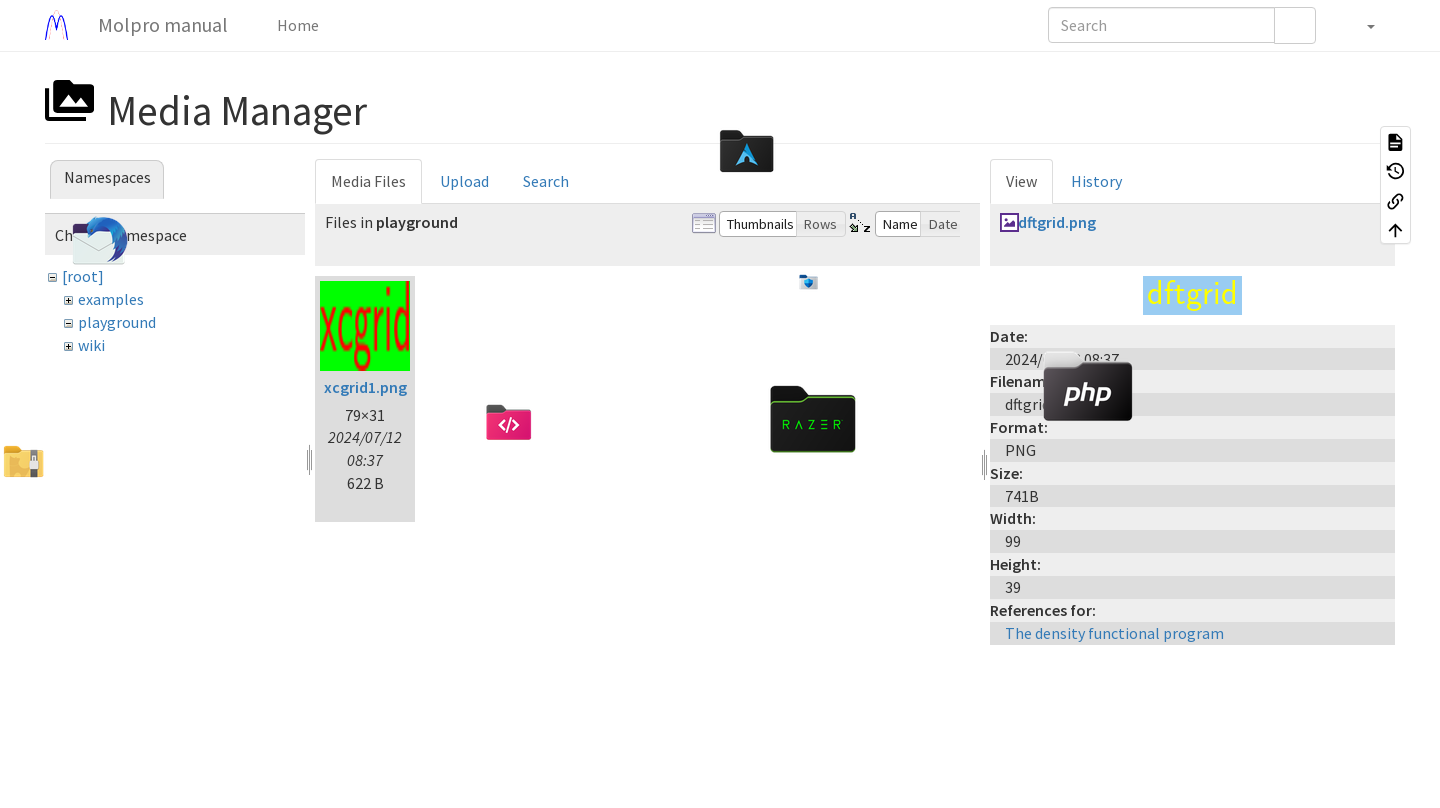 Image resolution: width=1440 pixels, height=808 pixels. What do you see at coordinates (98, 245) in the screenshot?
I see `open thunderbird email folder` at bounding box center [98, 245].